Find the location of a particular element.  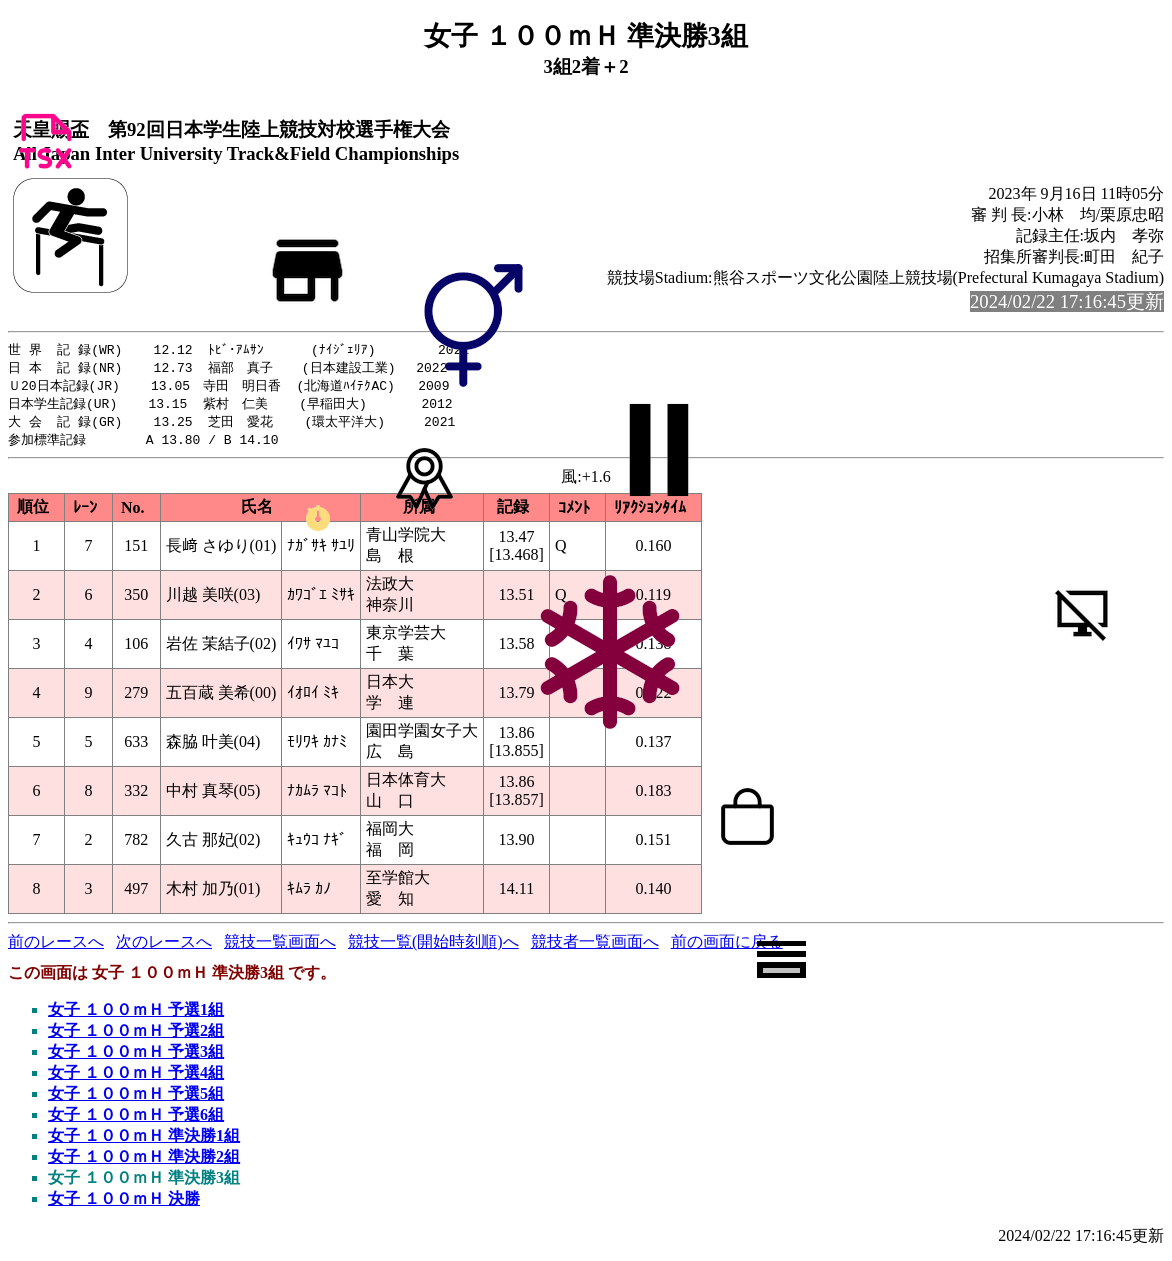

desktop access is currently disabled is located at coordinates (1082, 613).